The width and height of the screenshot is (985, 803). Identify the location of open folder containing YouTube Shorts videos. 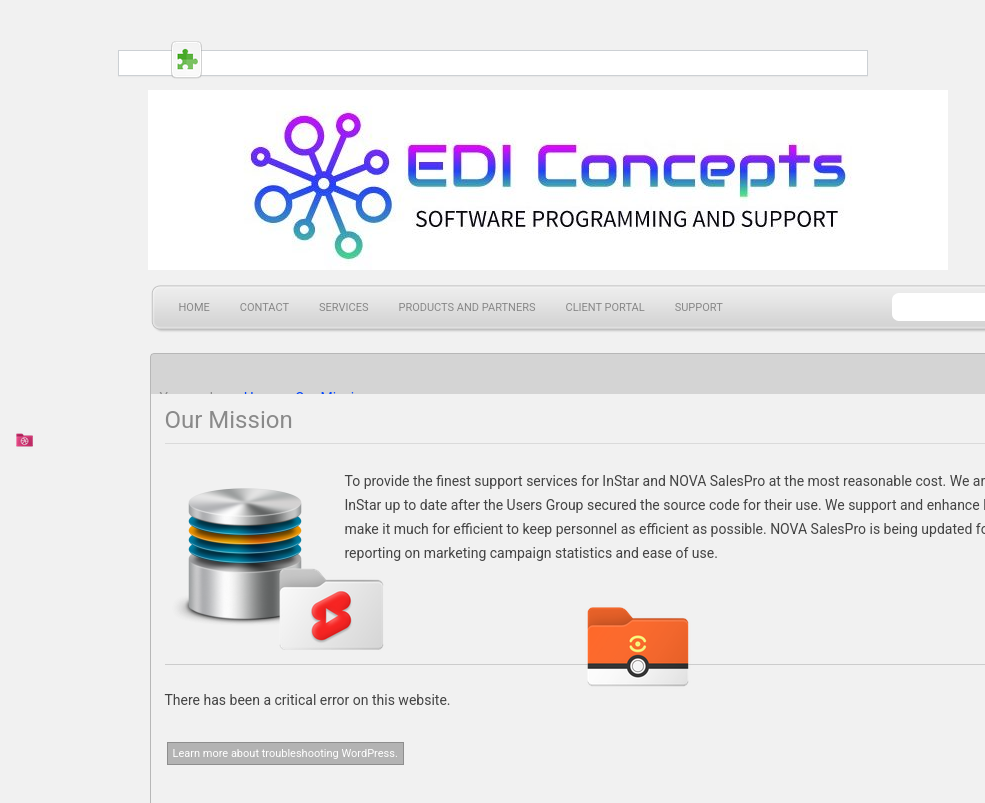
(331, 612).